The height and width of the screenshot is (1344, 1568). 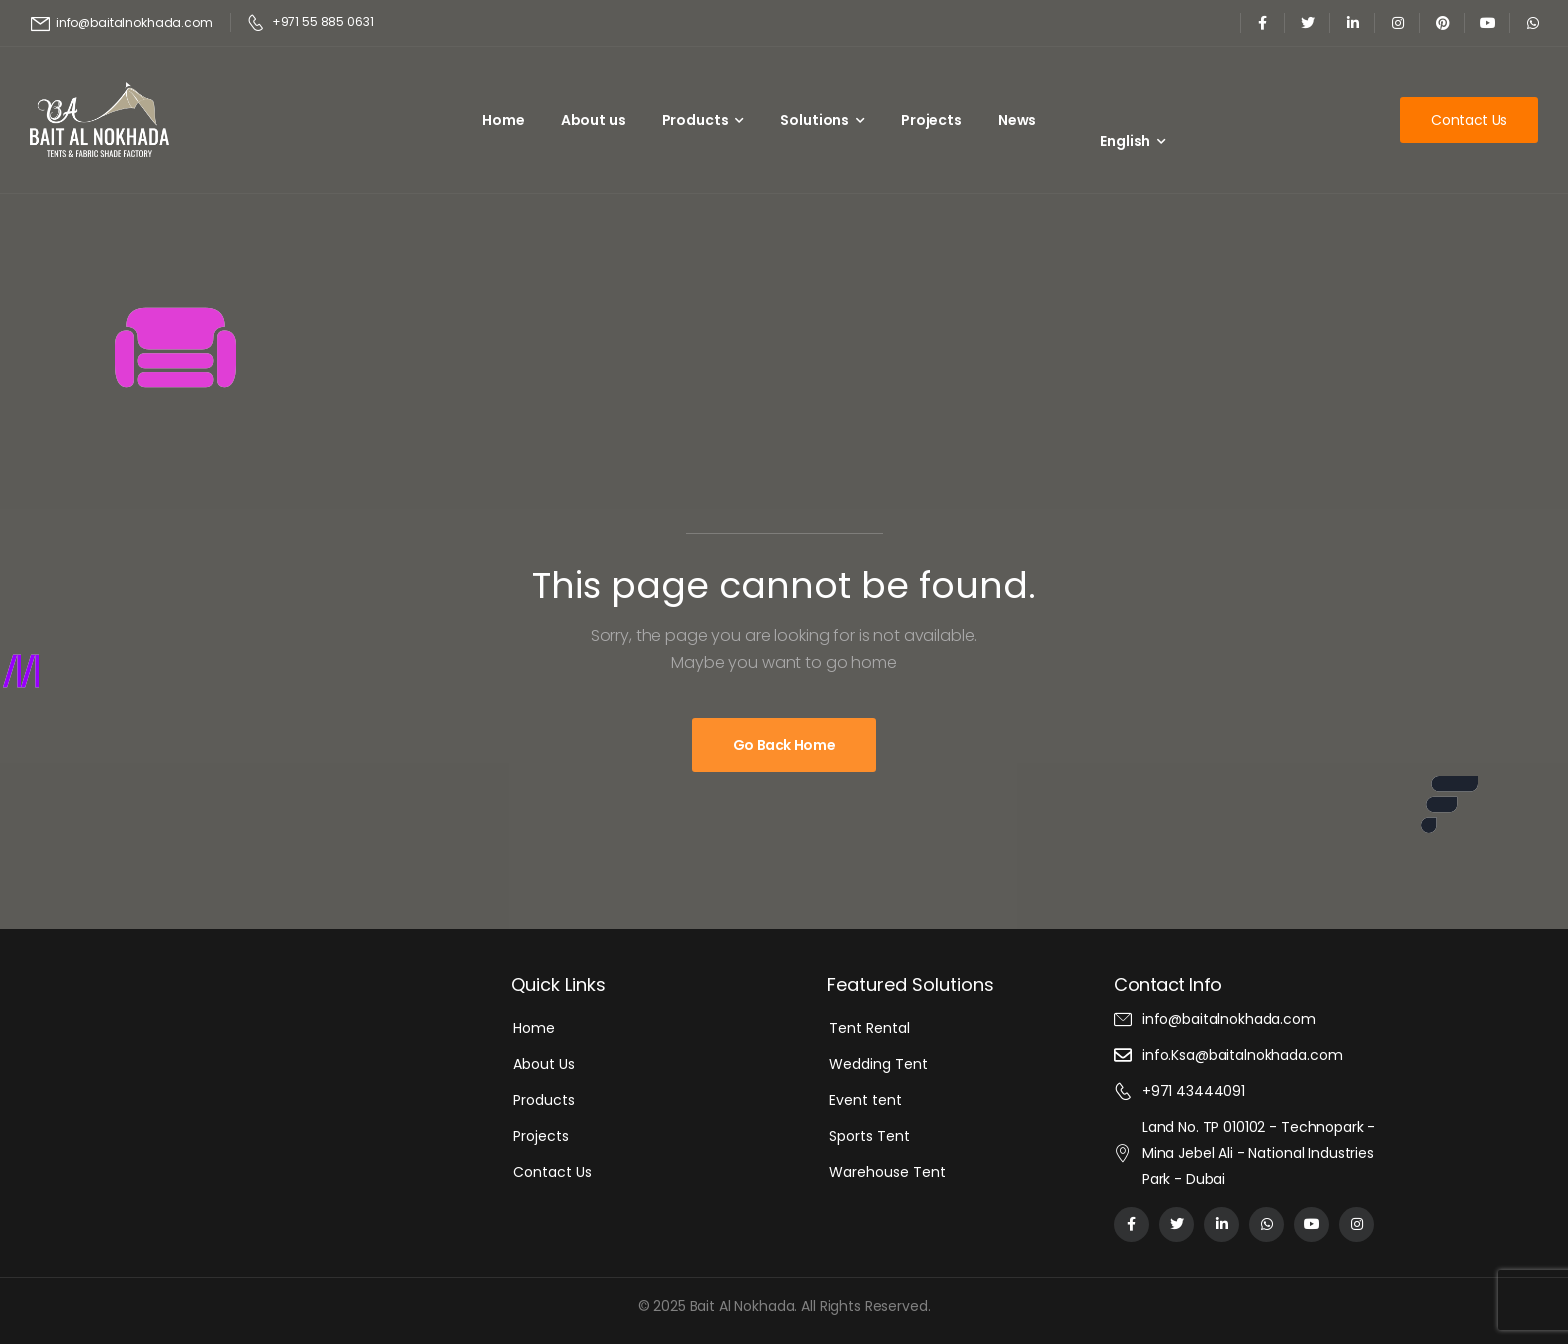 What do you see at coordinates (21, 671) in the screenshot?
I see `visit MDN Web Docs for developer documentation` at bounding box center [21, 671].